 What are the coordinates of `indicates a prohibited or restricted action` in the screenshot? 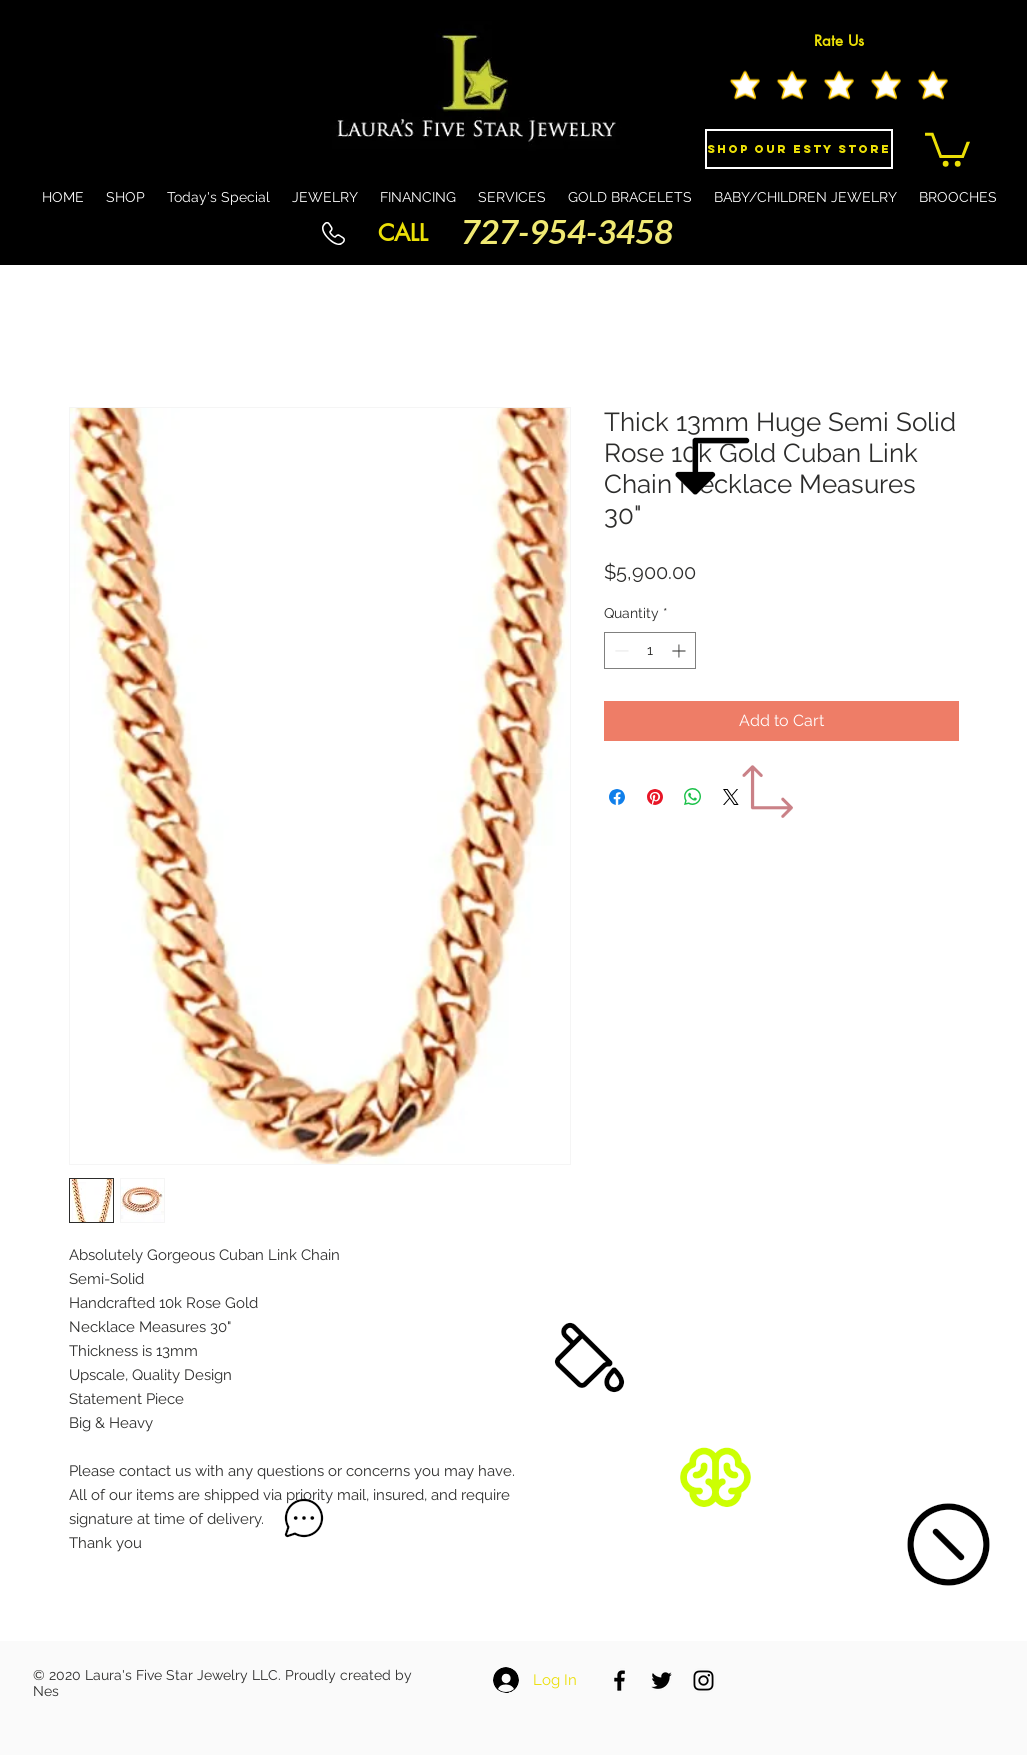 It's located at (948, 1544).